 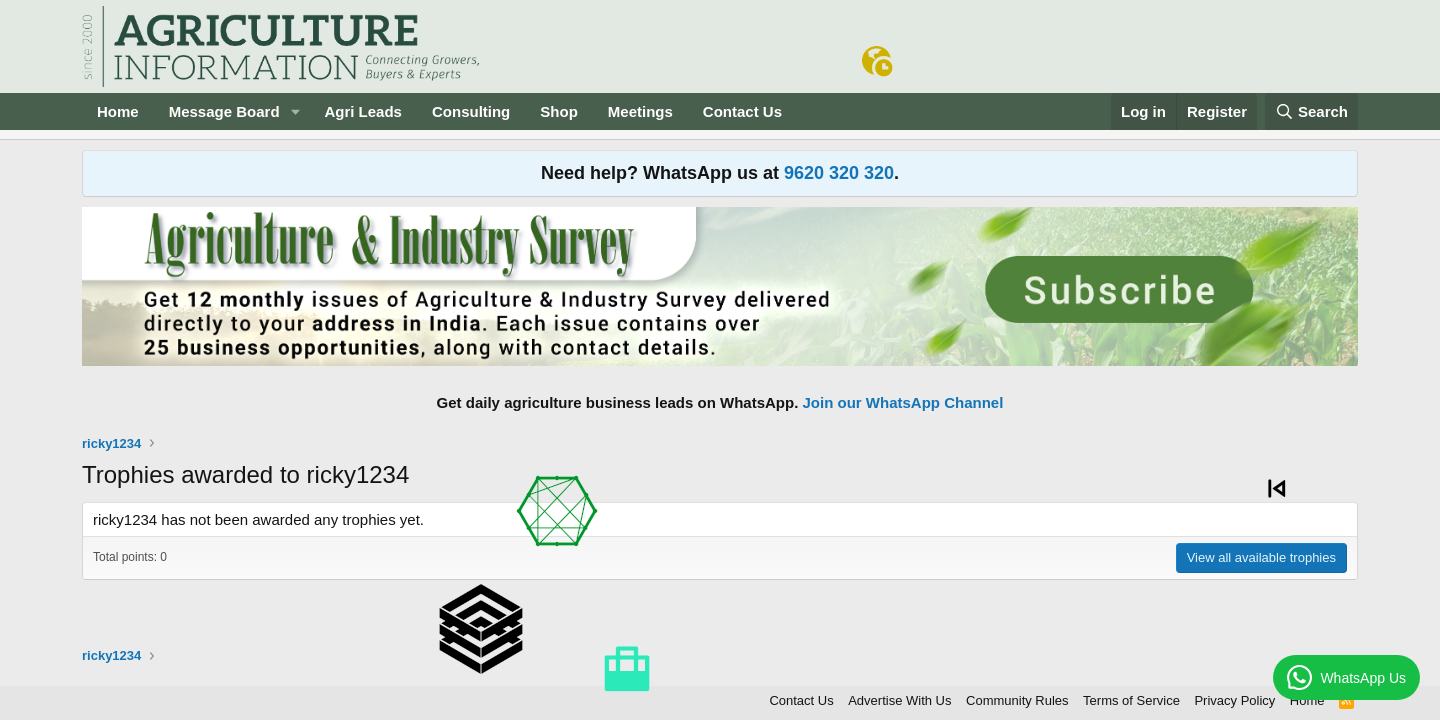 I want to click on ebox brand logo, so click(x=481, y=629).